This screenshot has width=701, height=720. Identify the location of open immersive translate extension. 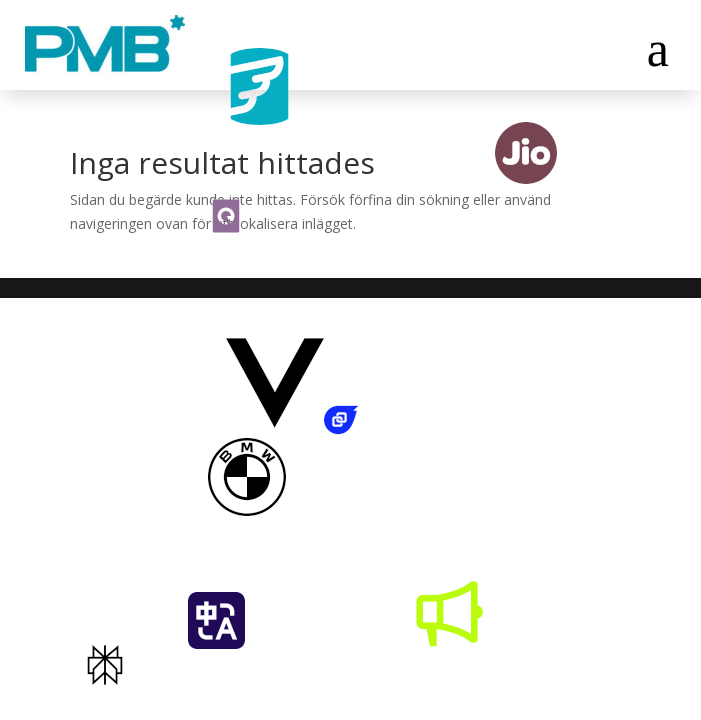
(216, 620).